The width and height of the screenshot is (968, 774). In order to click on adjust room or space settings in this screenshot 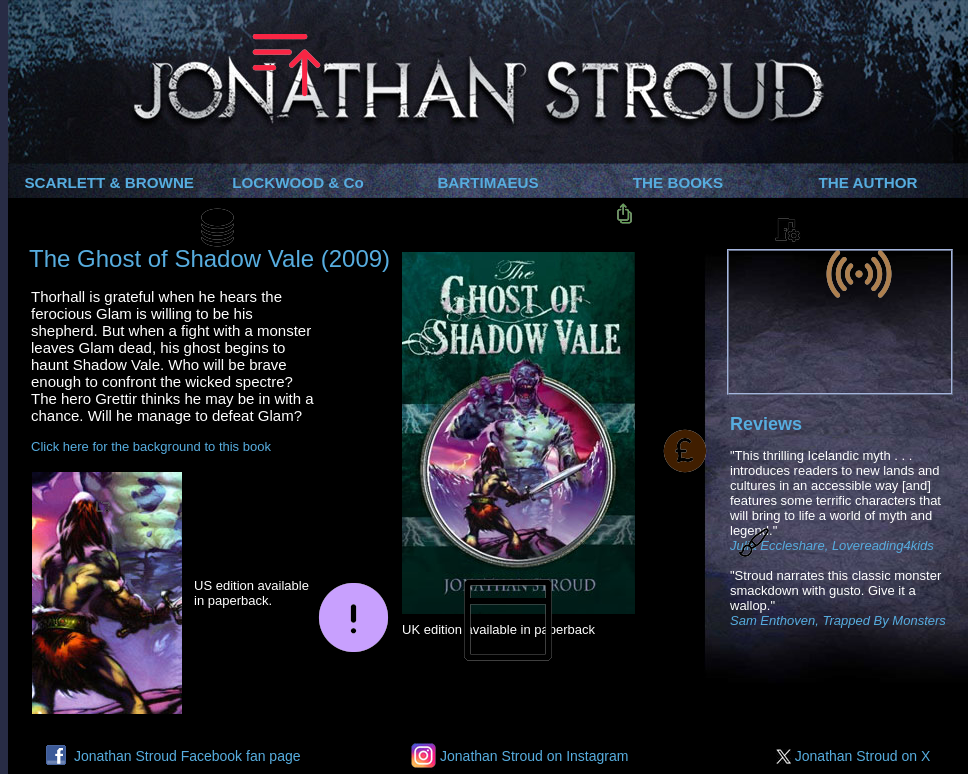, I will do `click(786, 229)`.